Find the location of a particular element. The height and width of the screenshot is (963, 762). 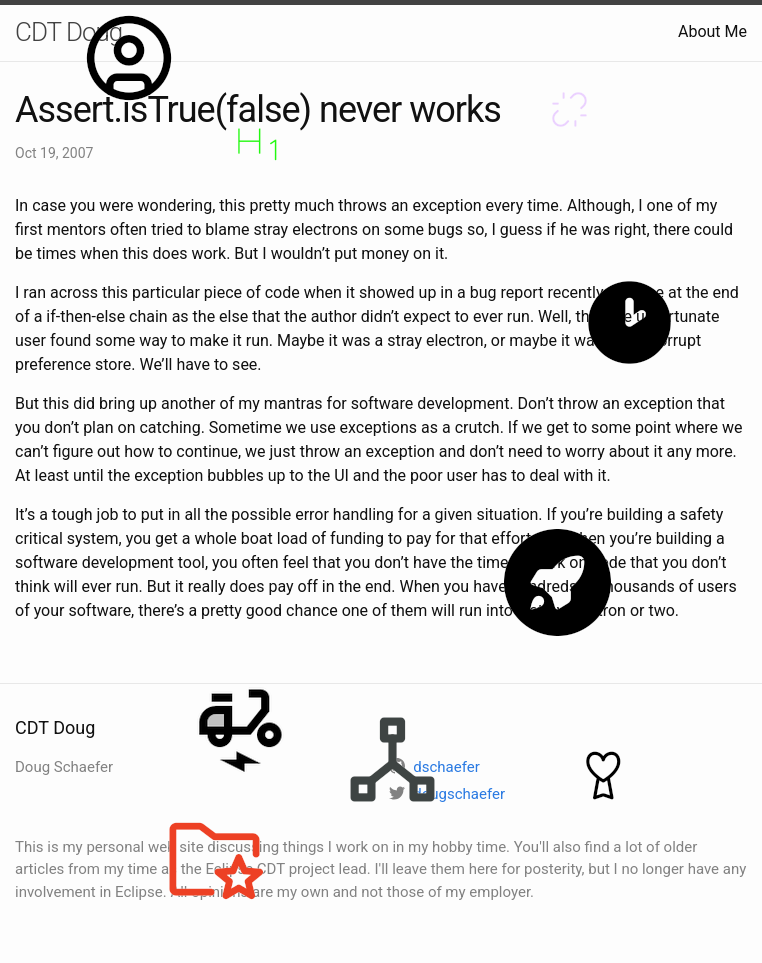

select electric moped as transportation mode is located at coordinates (240, 726).